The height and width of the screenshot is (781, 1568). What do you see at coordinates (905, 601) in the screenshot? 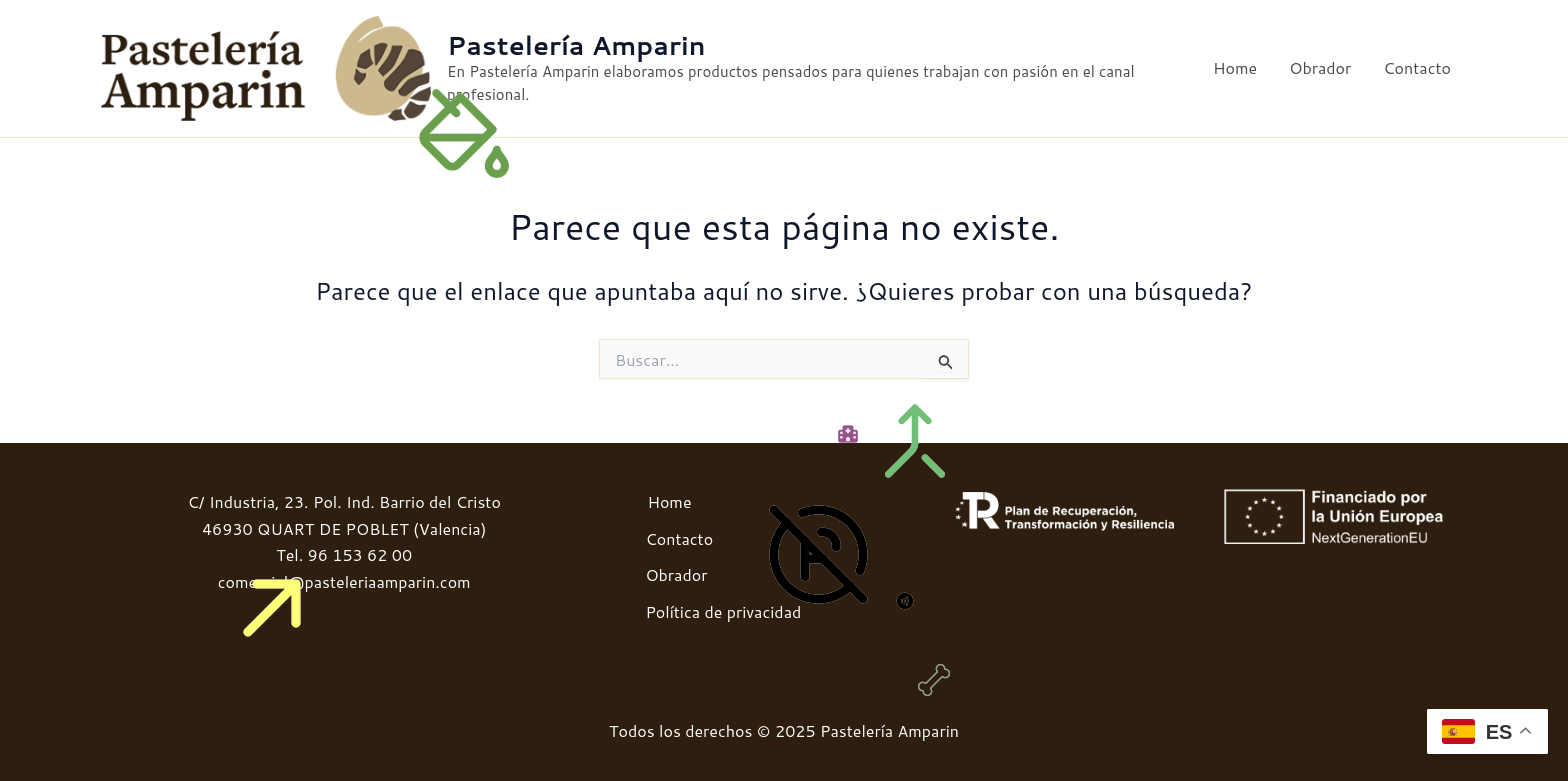
I see `tap to pay with contactless payment` at bounding box center [905, 601].